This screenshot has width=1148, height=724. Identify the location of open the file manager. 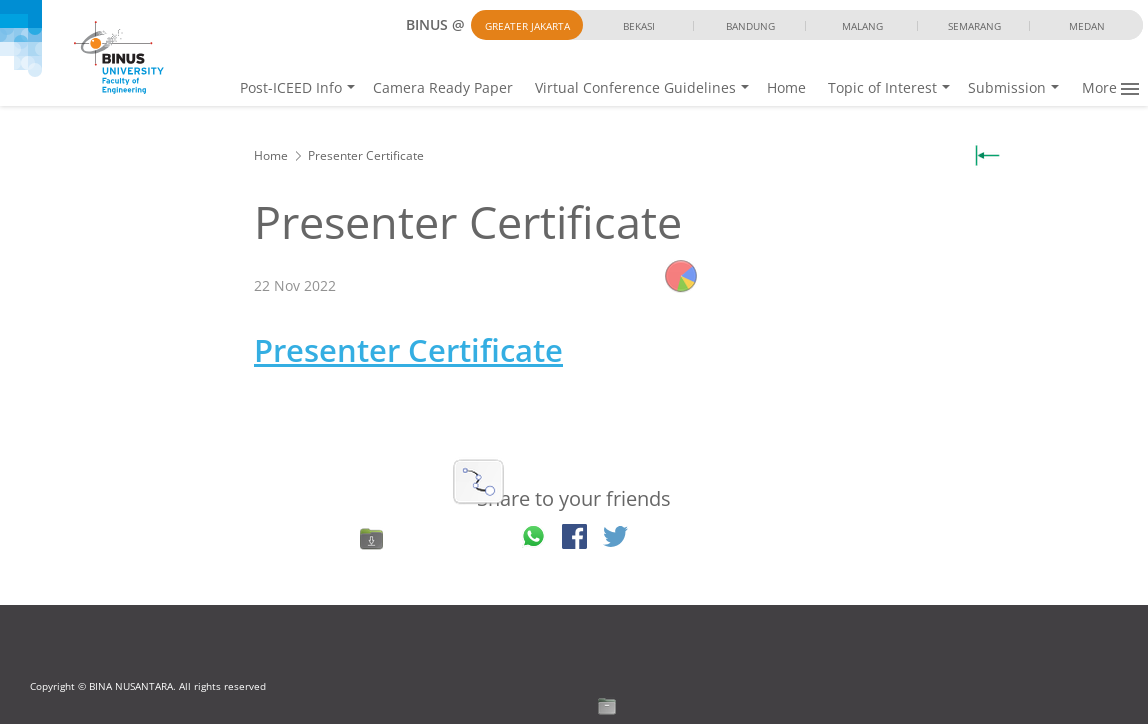
(607, 706).